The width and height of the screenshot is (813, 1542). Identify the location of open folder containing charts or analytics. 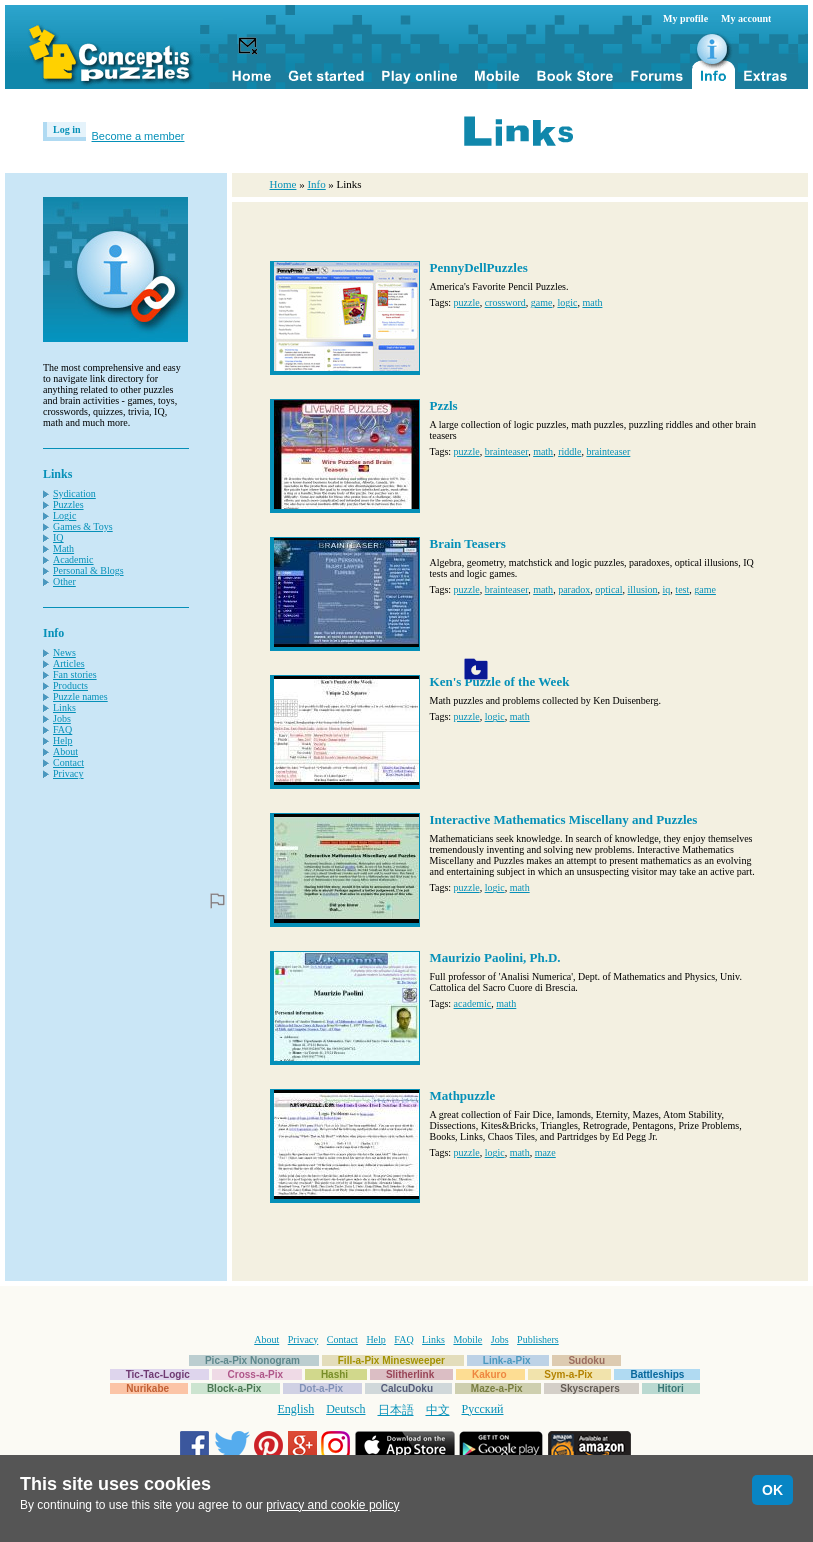
(476, 669).